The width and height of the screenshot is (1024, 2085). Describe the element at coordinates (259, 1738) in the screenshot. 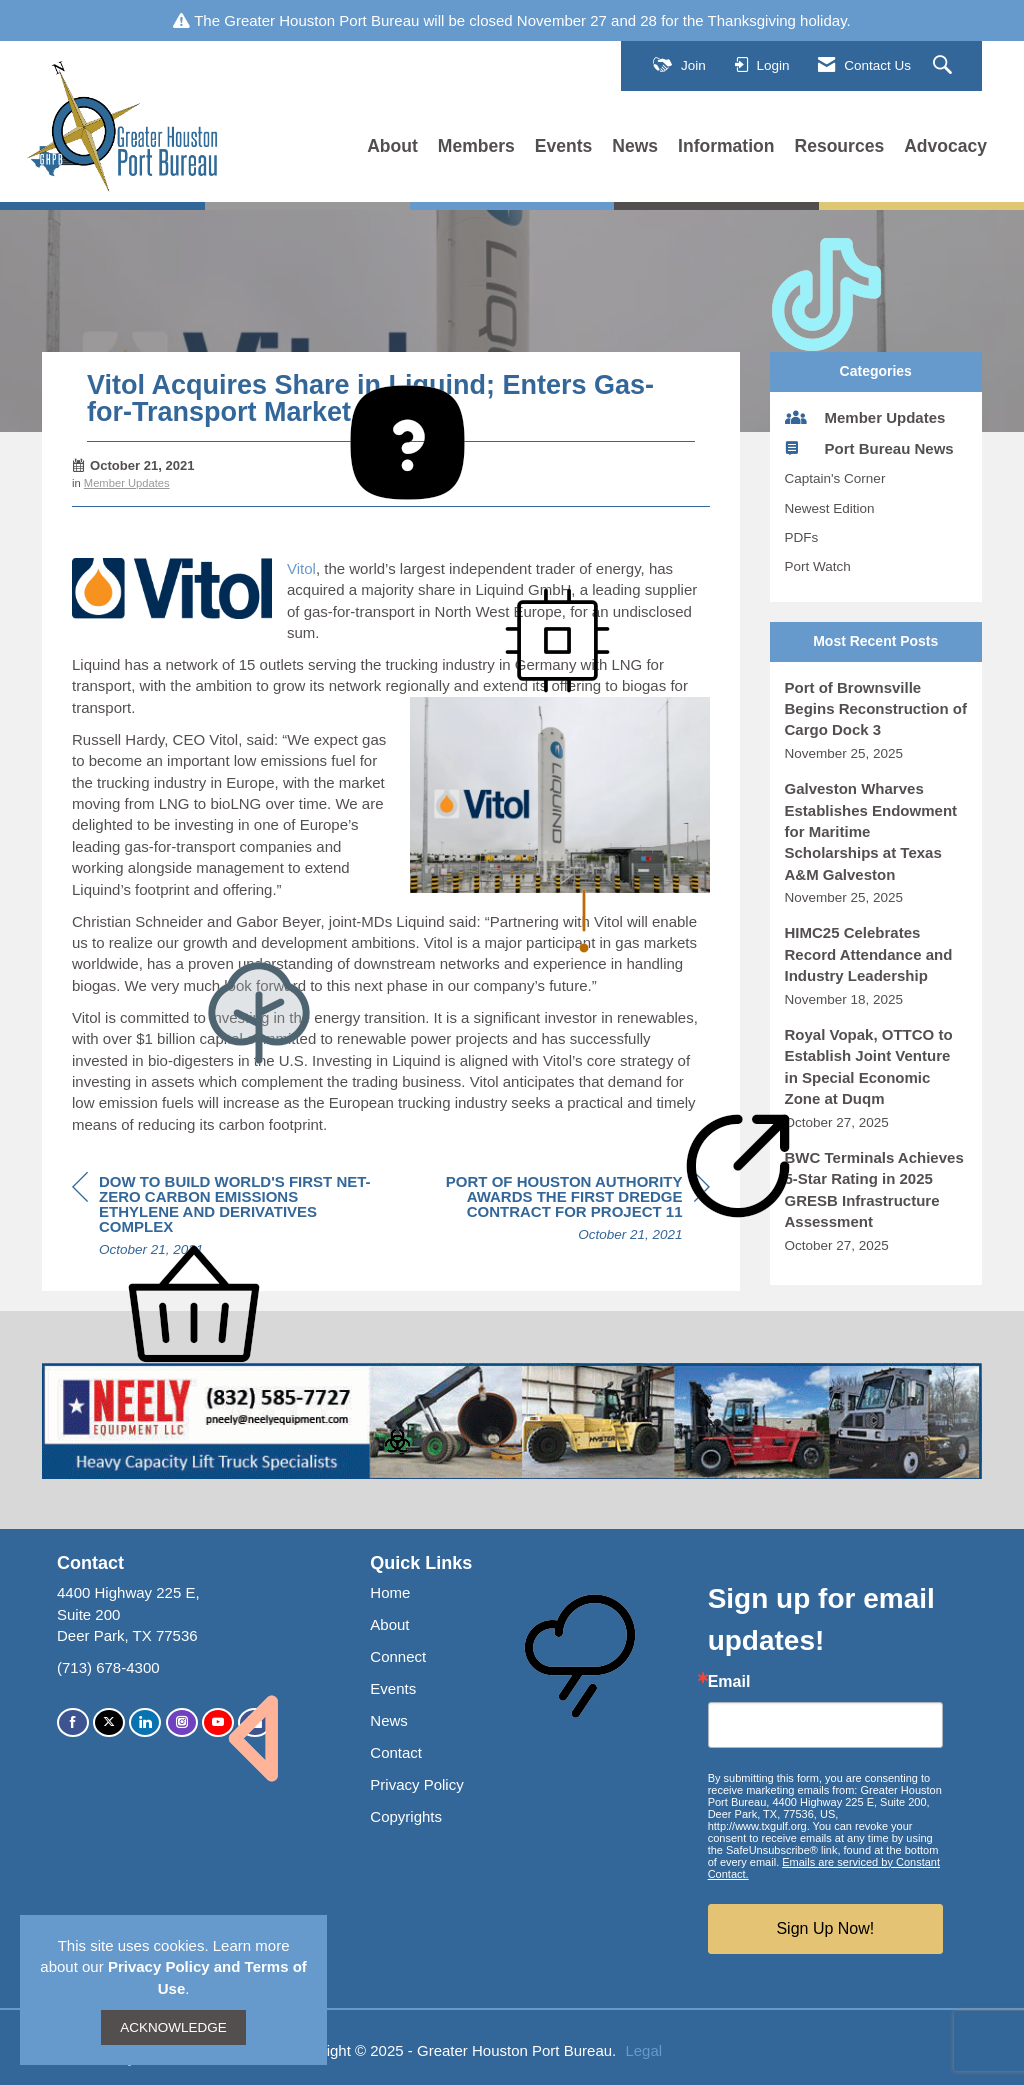

I see `go back to the previous screen` at that location.